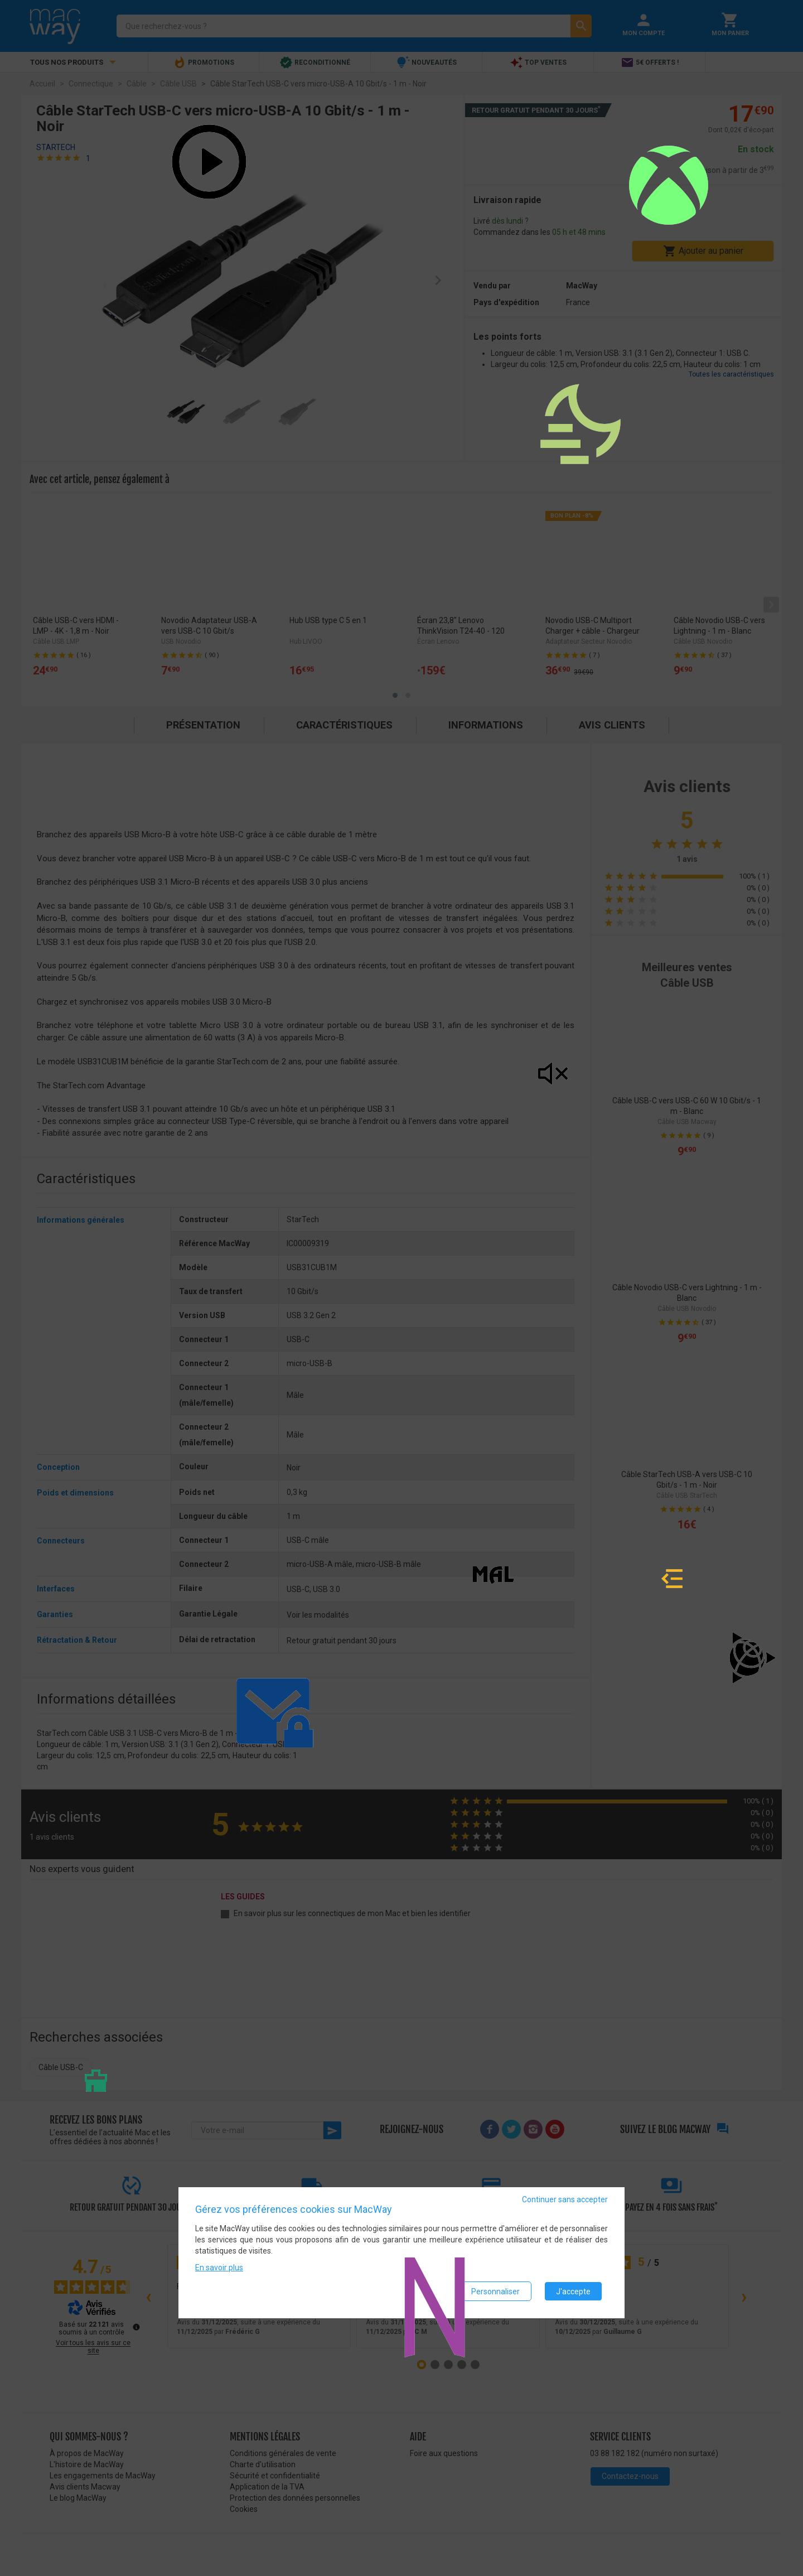  What do you see at coordinates (552, 1073) in the screenshot?
I see `mute audio or sound` at bounding box center [552, 1073].